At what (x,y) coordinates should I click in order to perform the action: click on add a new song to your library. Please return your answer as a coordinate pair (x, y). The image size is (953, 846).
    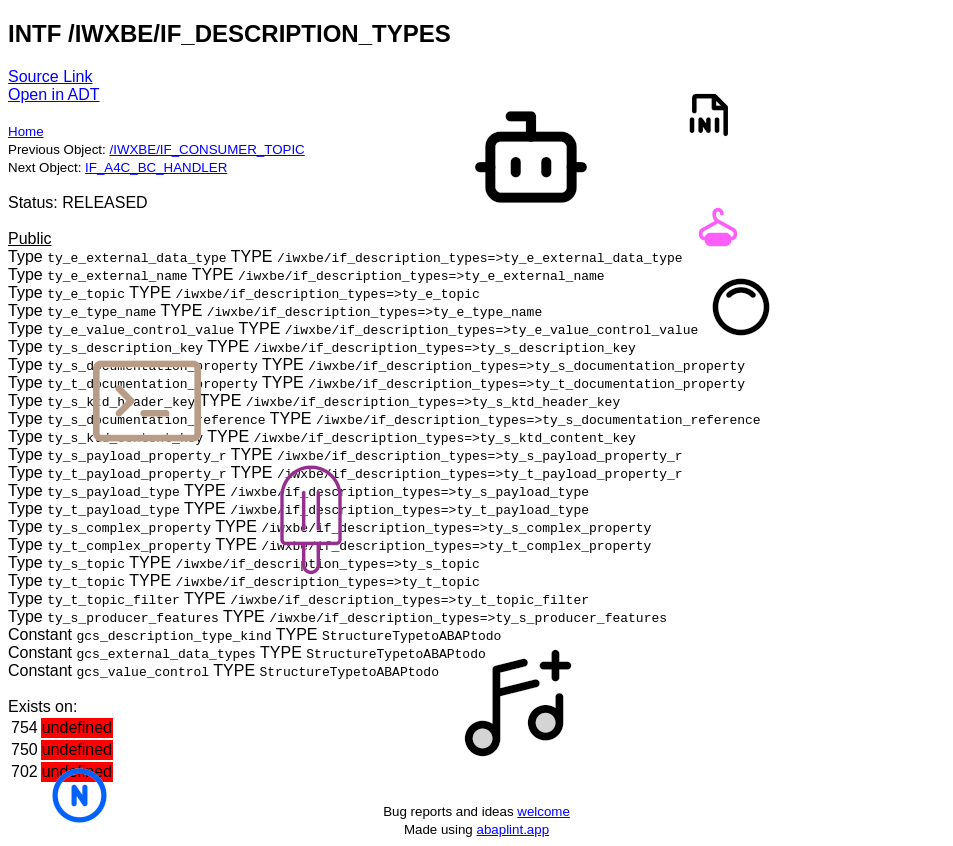
    Looking at the image, I should click on (520, 705).